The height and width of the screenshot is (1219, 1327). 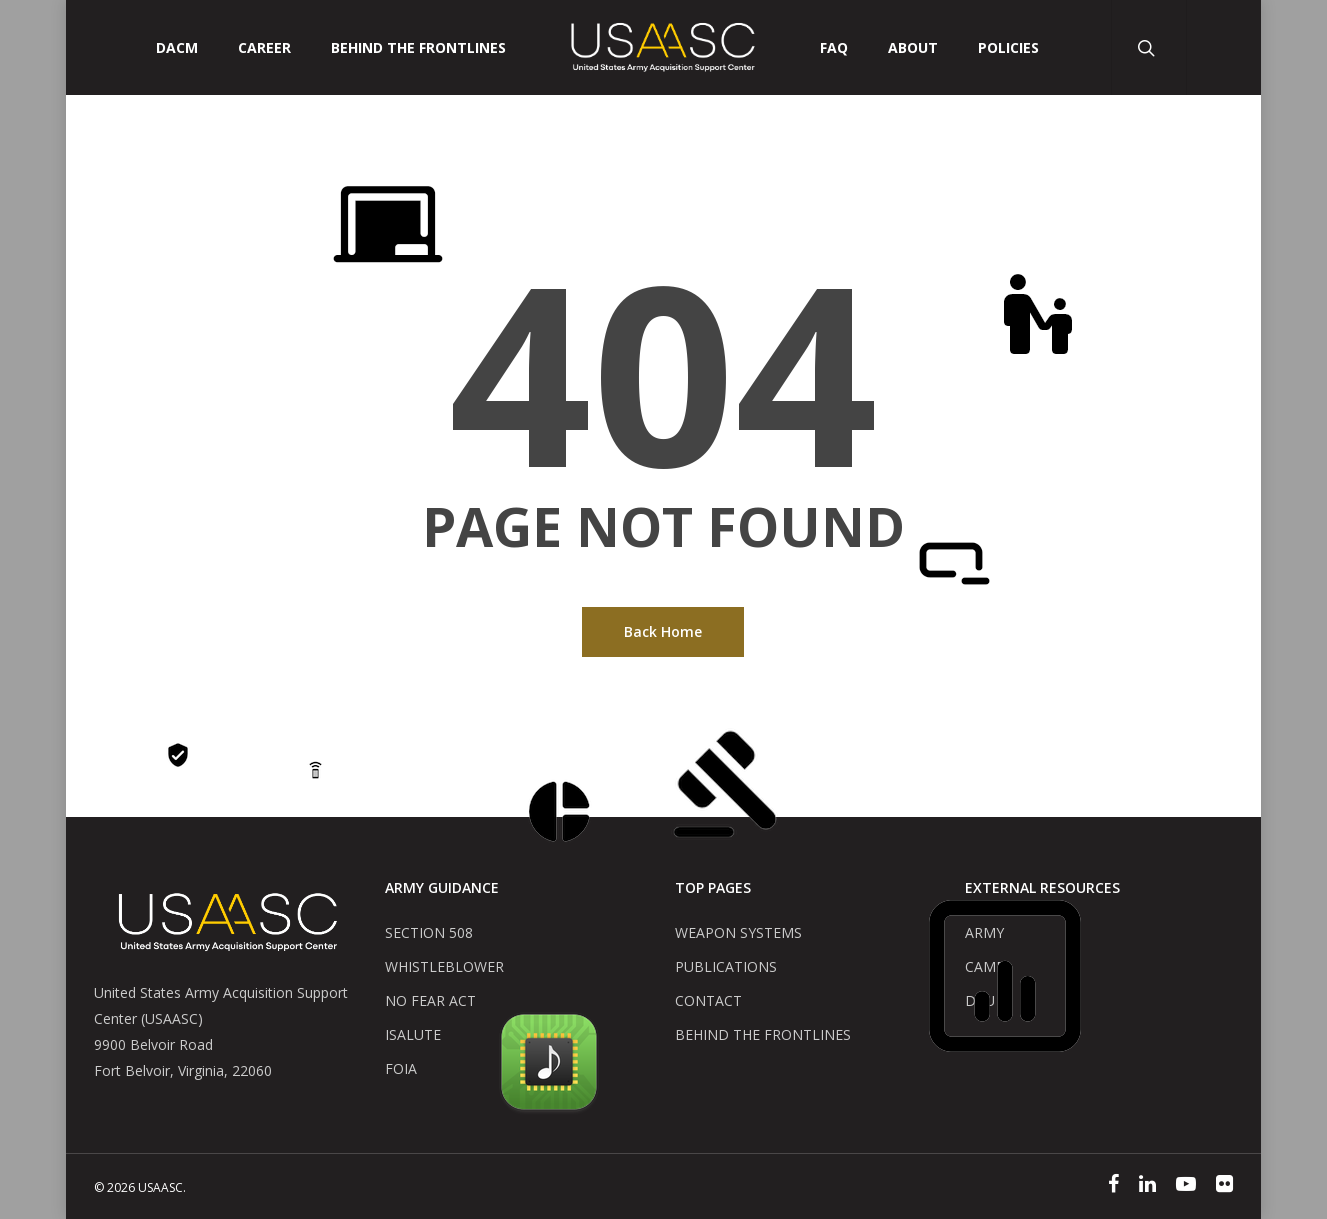 I want to click on align content to bottom center, so click(x=1005, y=976).